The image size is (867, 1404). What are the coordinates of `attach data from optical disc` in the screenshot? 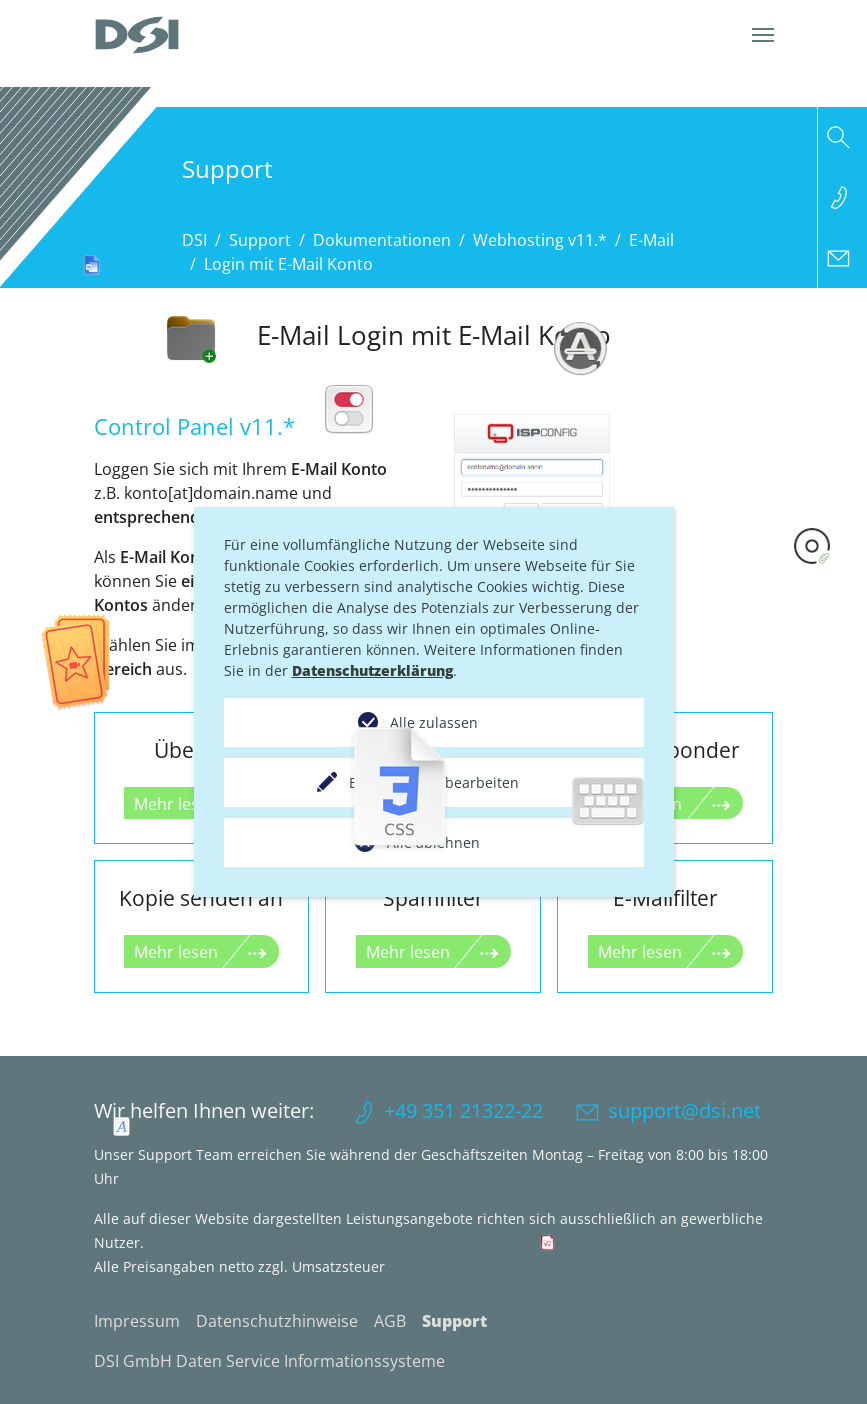 It's located at (812, 546).